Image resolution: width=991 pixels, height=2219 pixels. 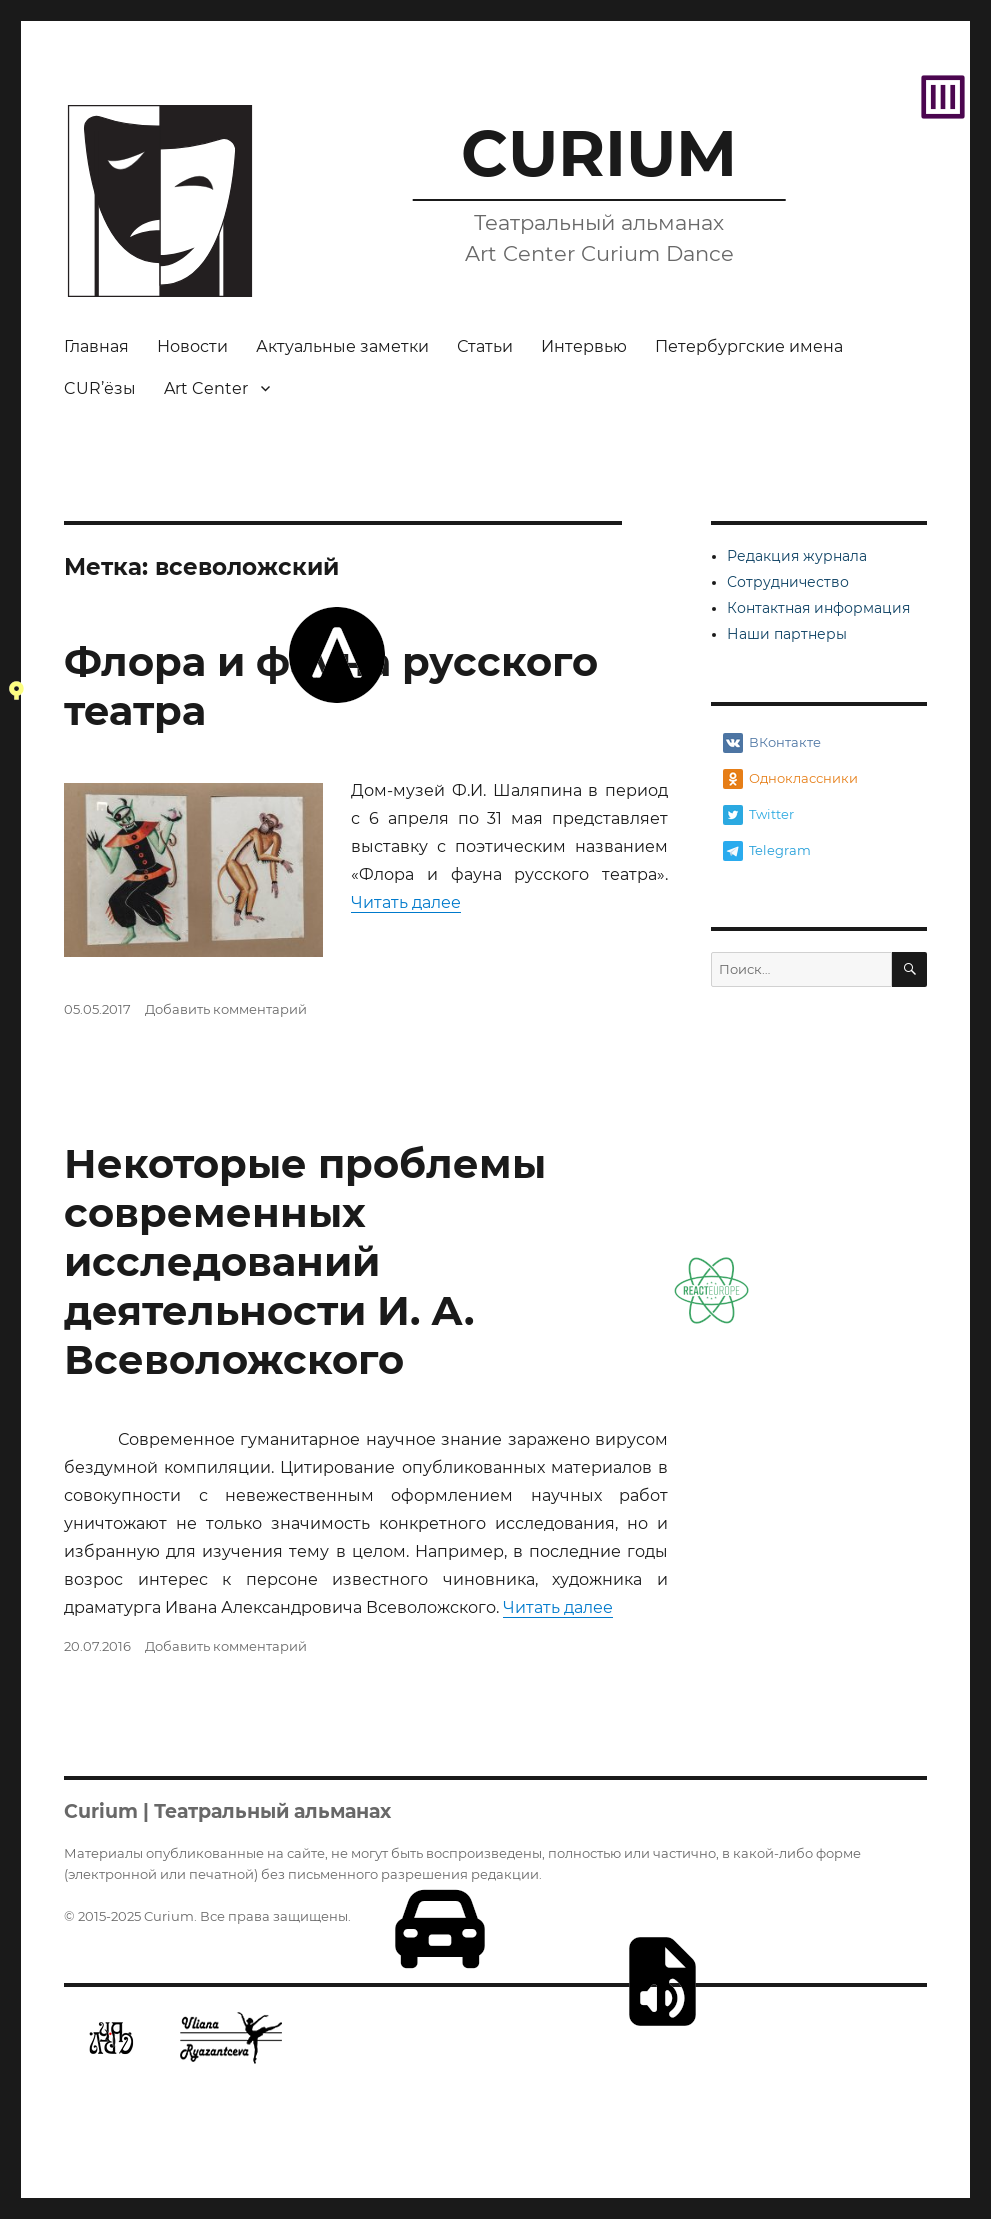 I want to click on open the lydia mobile payment app, so click(x=337, y=655).